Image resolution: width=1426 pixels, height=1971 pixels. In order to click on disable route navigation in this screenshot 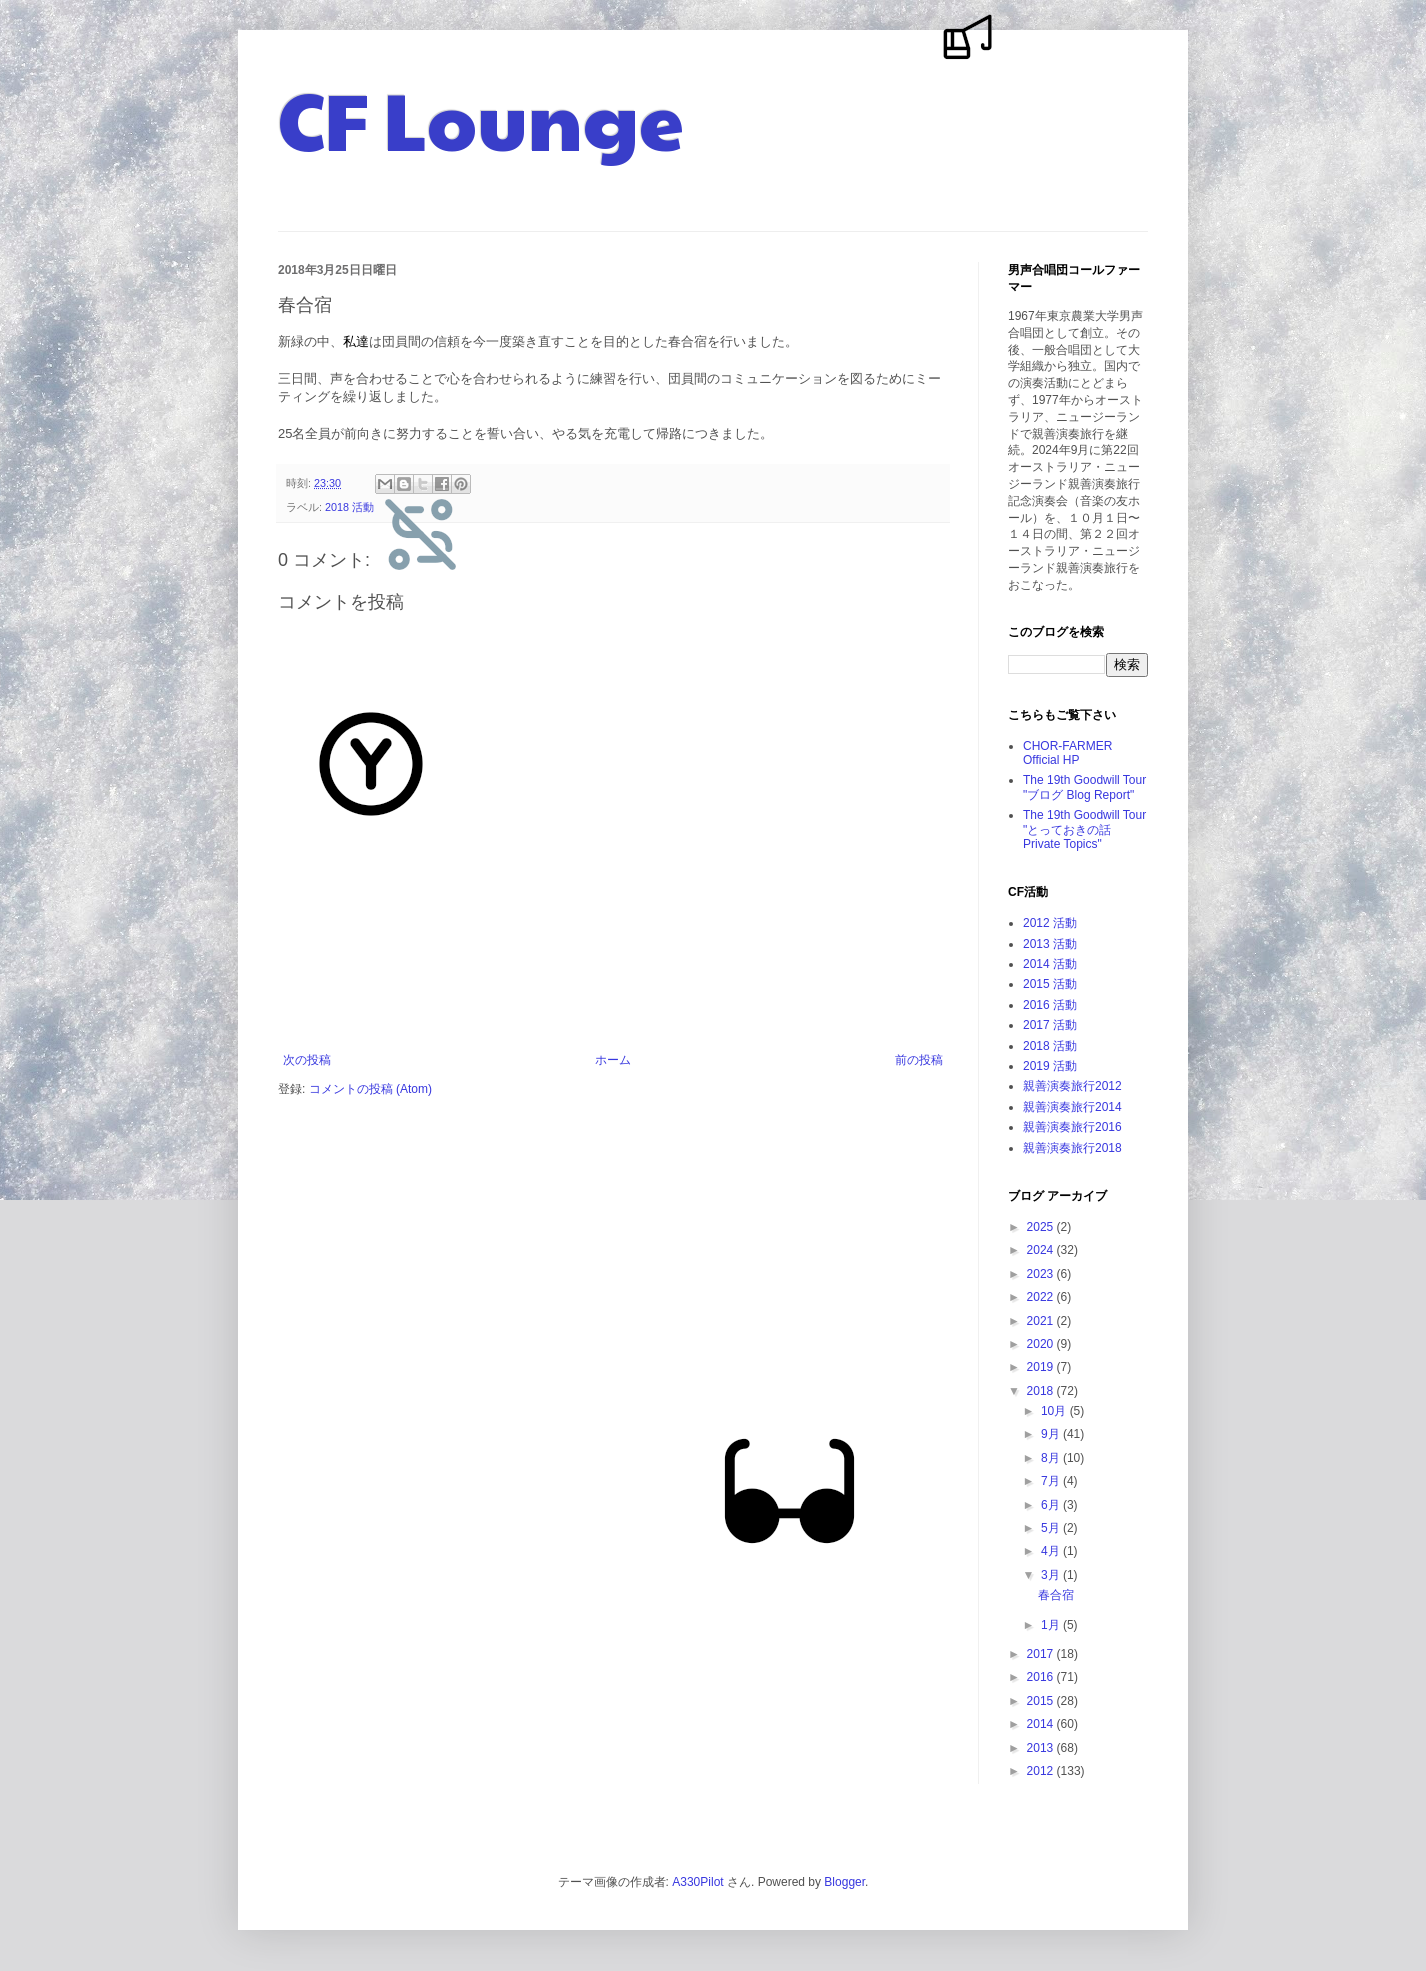, I will do `click(420, 534)`.